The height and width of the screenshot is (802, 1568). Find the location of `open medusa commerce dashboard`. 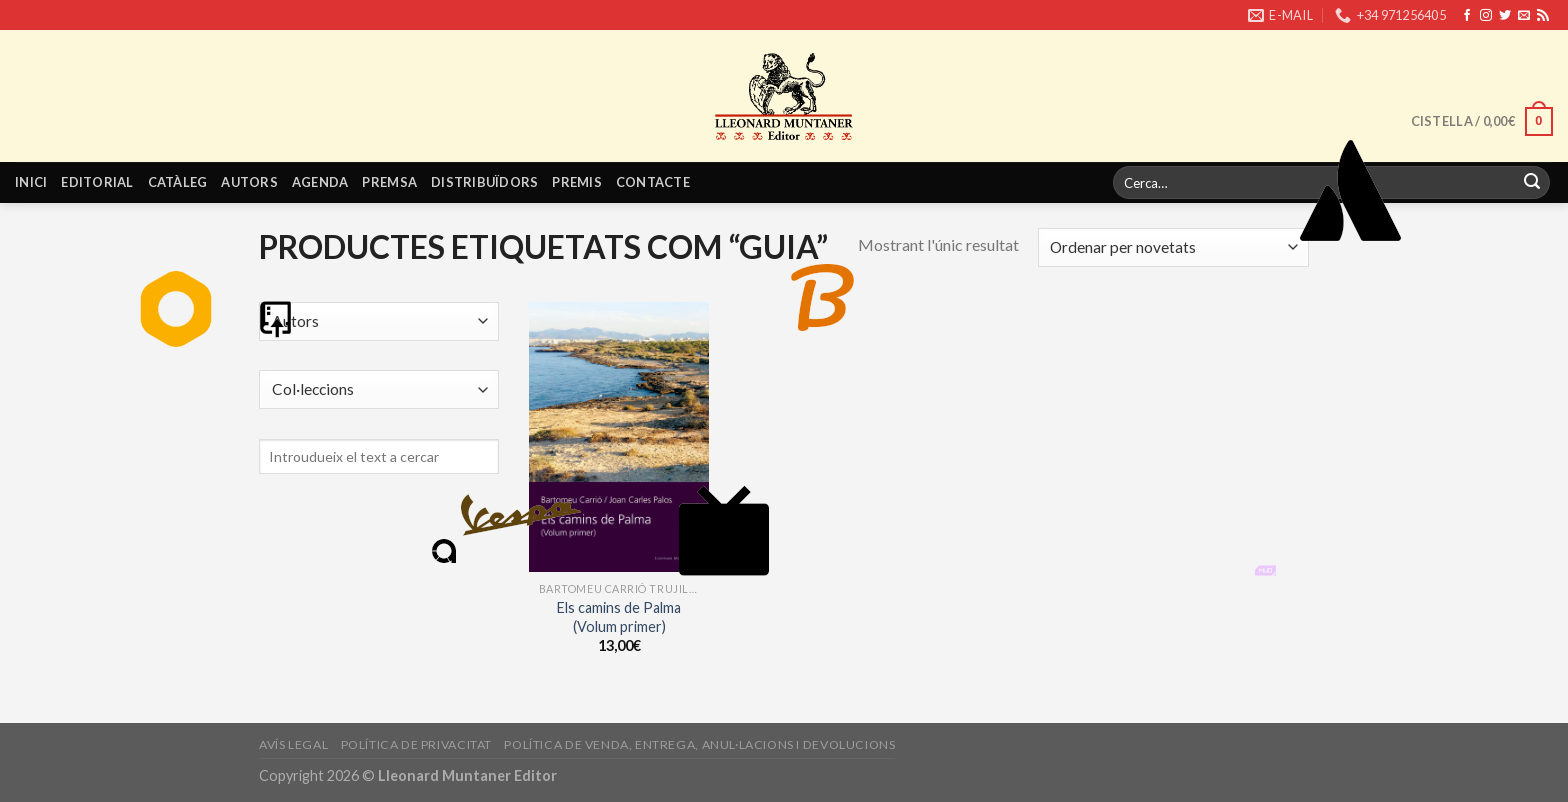

open medusa commerce dashboard is located at coordinates (176, 309).